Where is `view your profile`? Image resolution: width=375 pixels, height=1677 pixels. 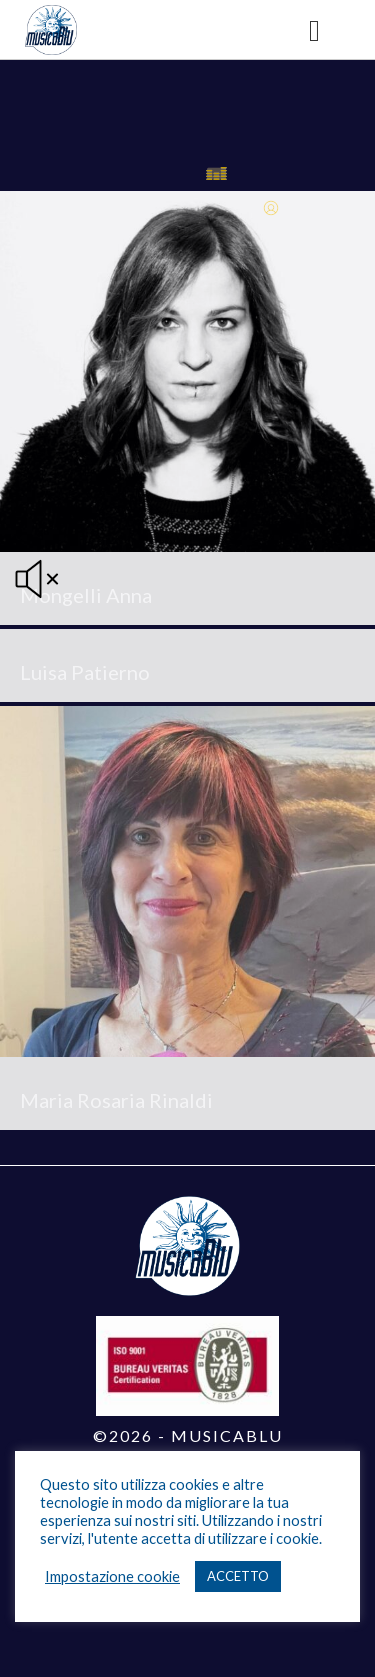 view your profile is located at coordinates (271, 208).